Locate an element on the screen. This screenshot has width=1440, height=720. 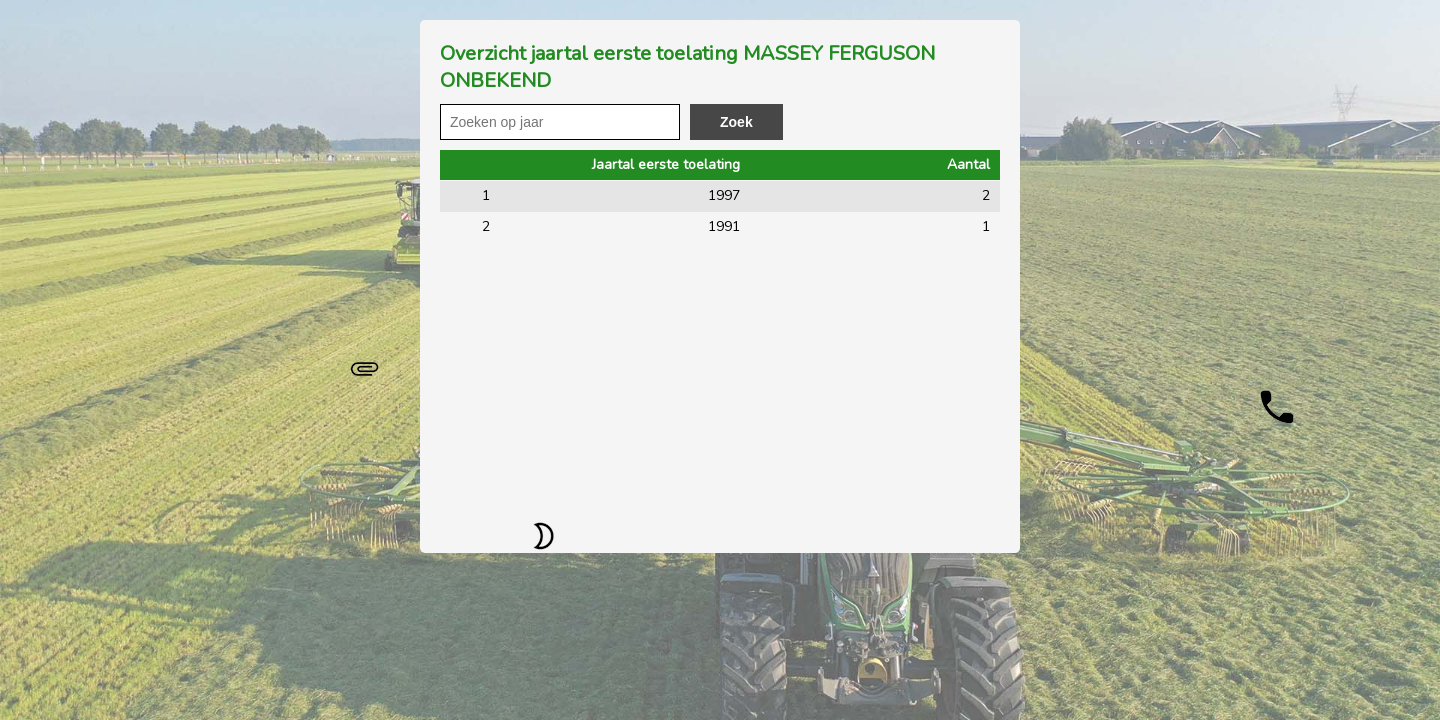
make a phone call is located at coordinates (1277, 407).